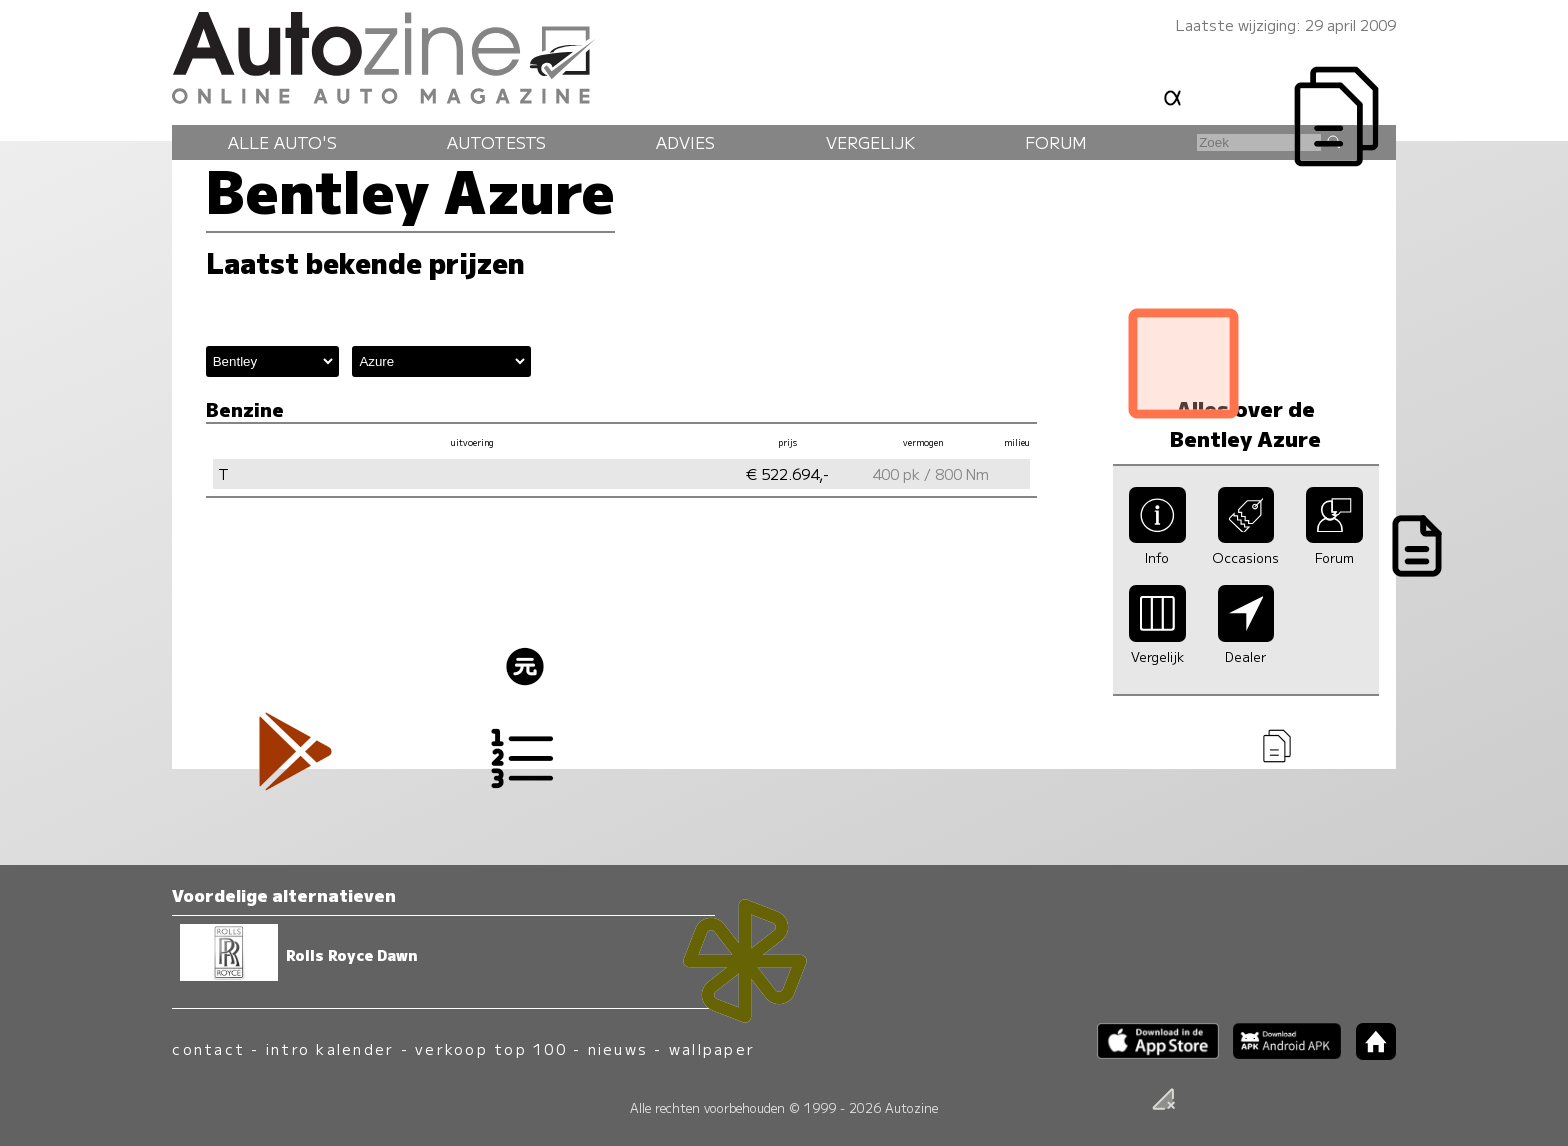  What do you see at coordinates (295, 751) in the screenshot?
I see `open google play store` at bounding box center [295, 751].